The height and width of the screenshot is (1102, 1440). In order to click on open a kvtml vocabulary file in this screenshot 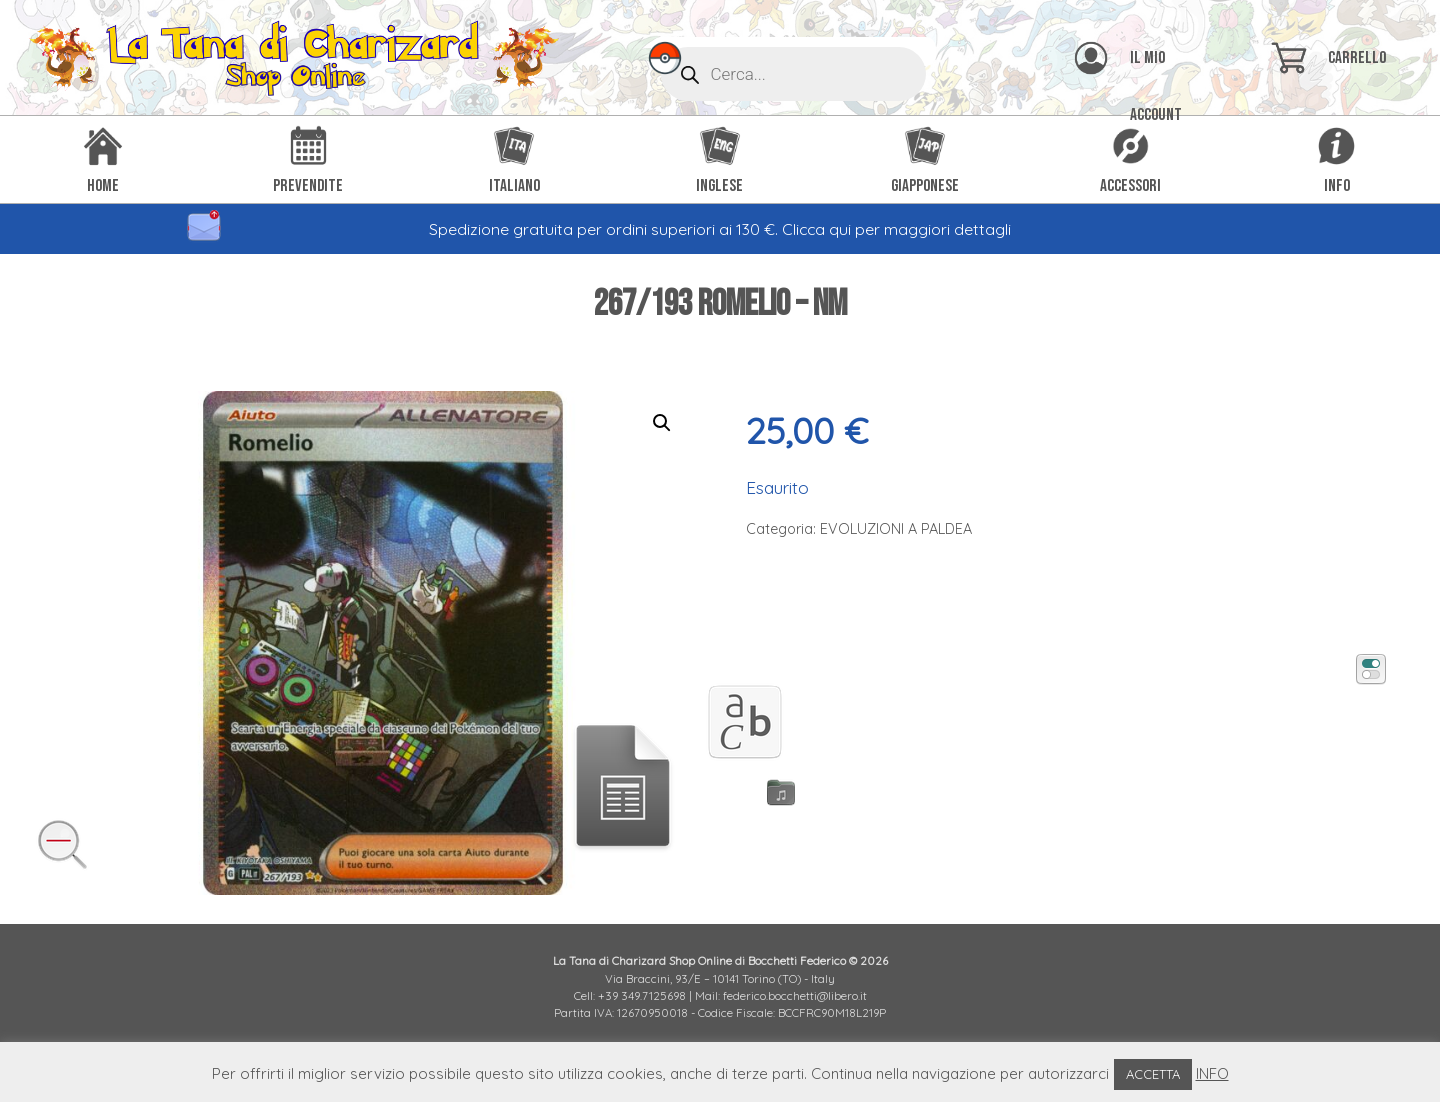, I will do `click(623, 788)`.